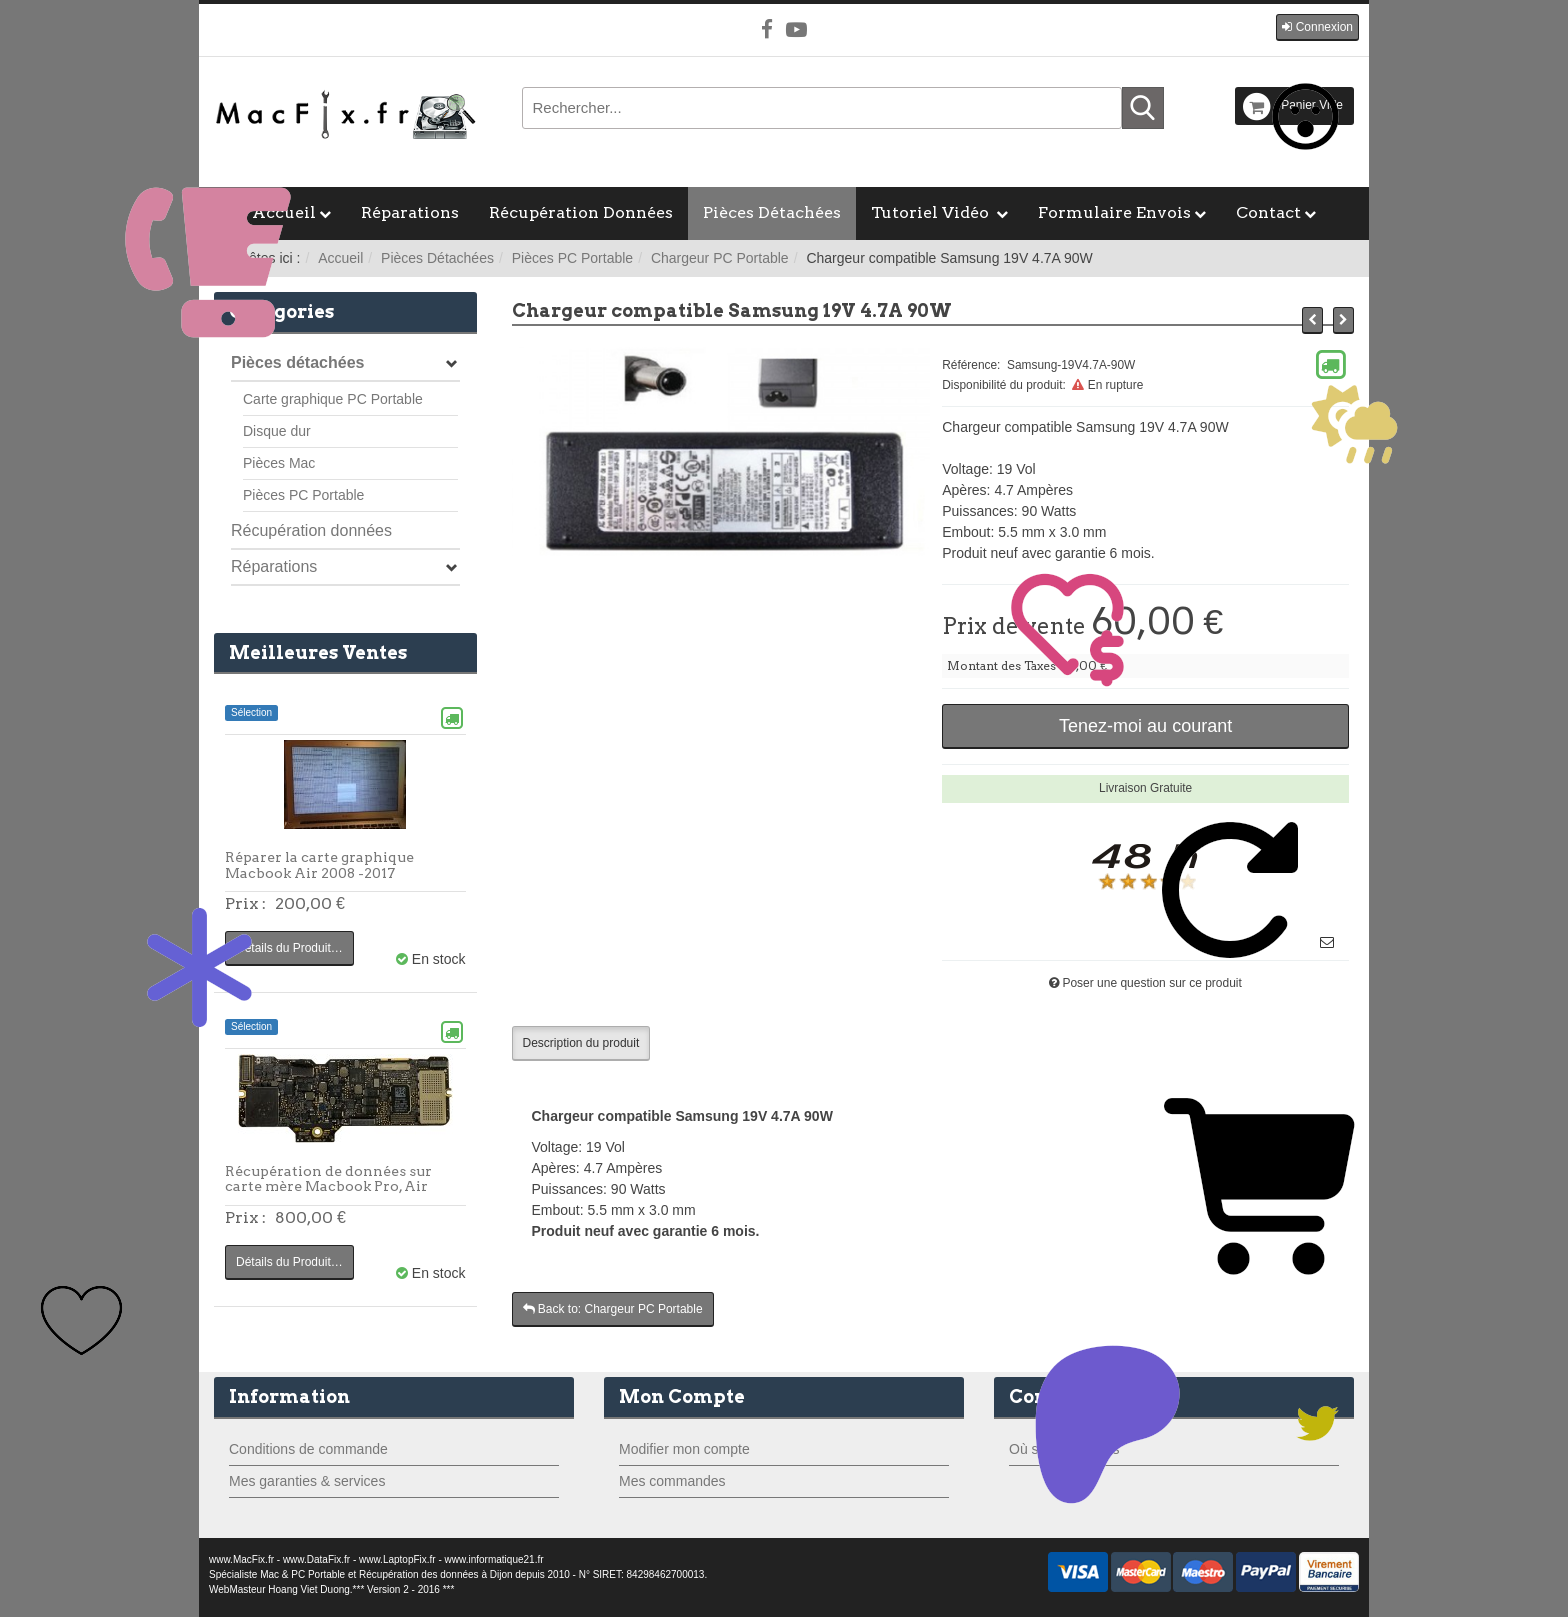 This screenshot has height=1617, width=1568. What do you see at coordinates (1354, 425) in the screenshot?
I see `current weather conditions with mixed sun and rain` at bounding box center [1354, 425].